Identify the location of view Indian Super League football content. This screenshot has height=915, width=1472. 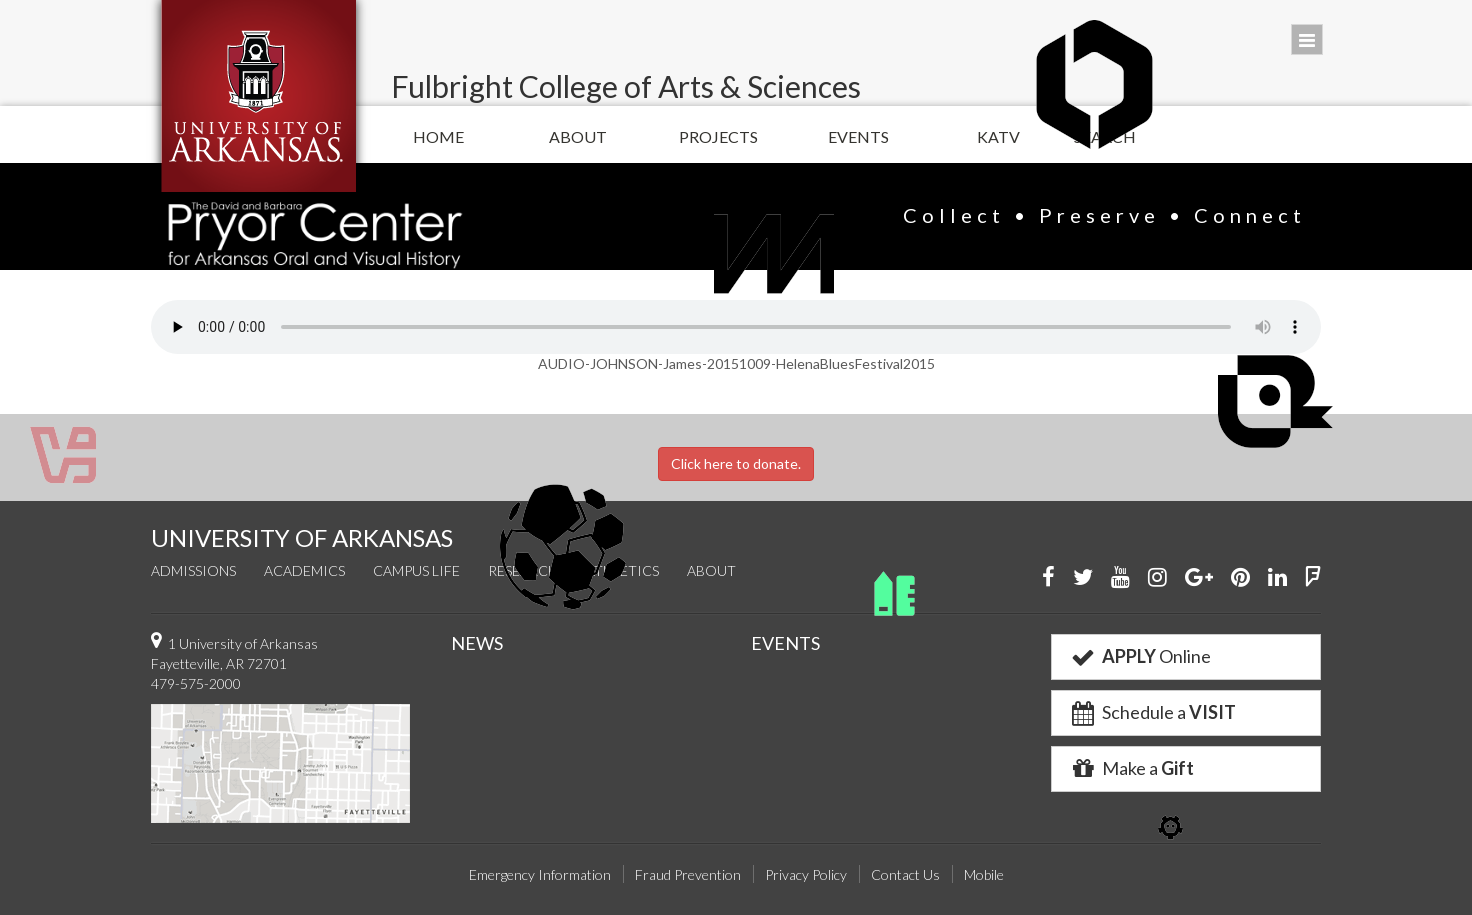
(563, 547).